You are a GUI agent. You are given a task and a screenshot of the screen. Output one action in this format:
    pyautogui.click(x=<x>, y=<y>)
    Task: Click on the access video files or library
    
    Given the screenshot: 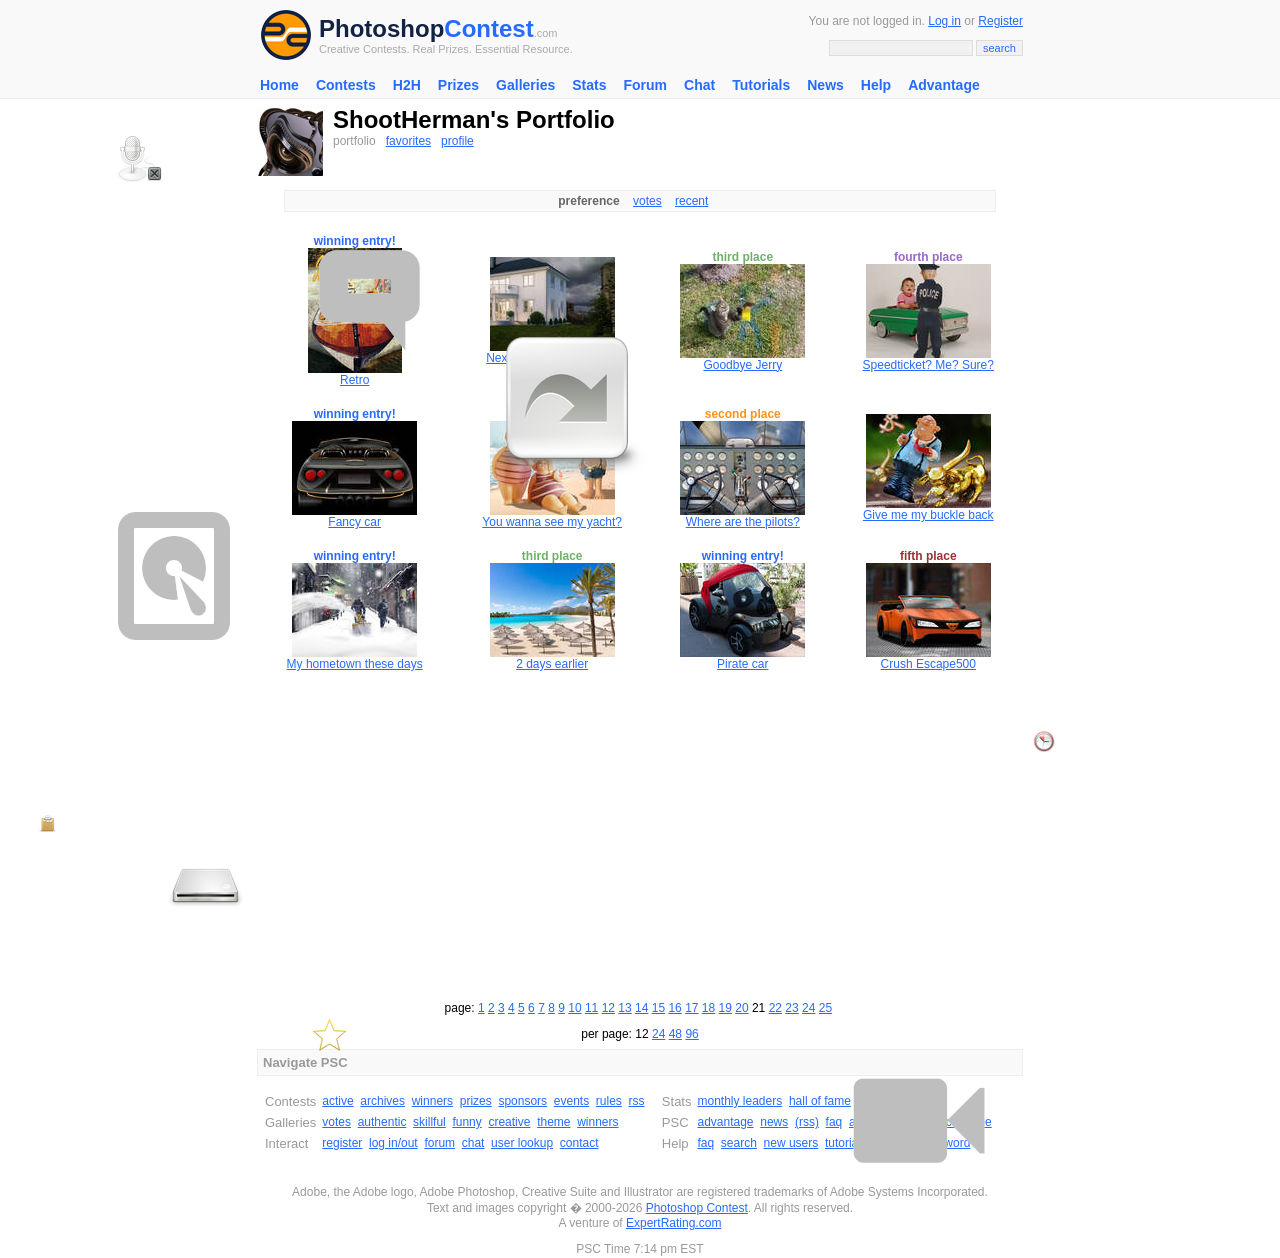 What is the action you would take?
    pyautogui.click(x=919, y=1116)
    